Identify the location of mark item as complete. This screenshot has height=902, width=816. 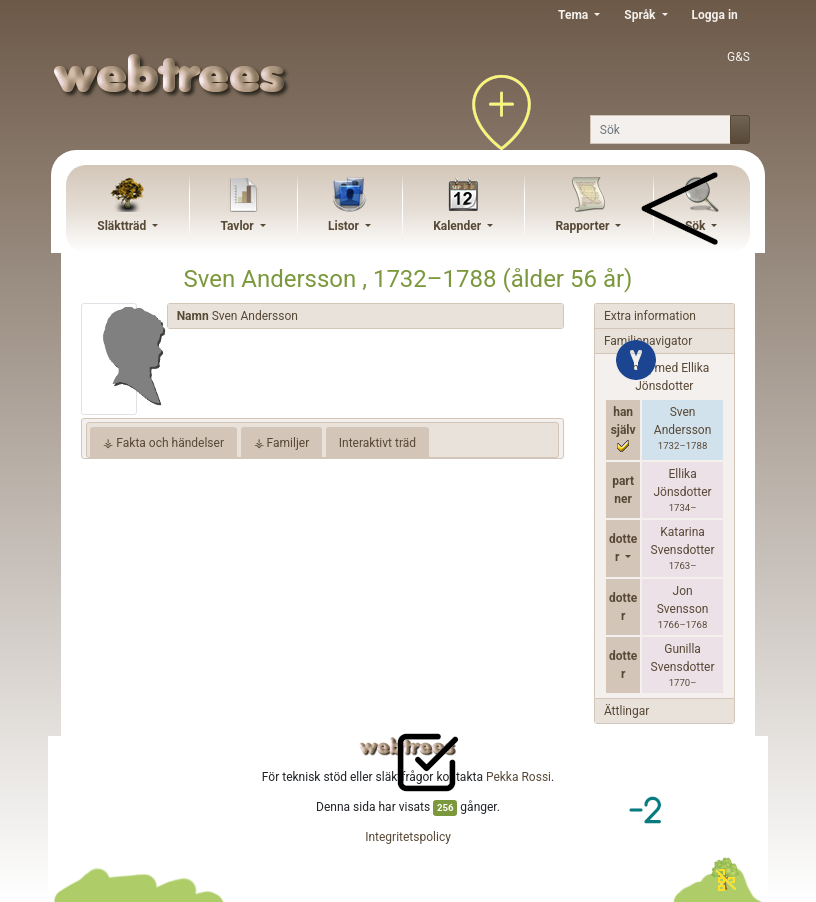
(426, 762).